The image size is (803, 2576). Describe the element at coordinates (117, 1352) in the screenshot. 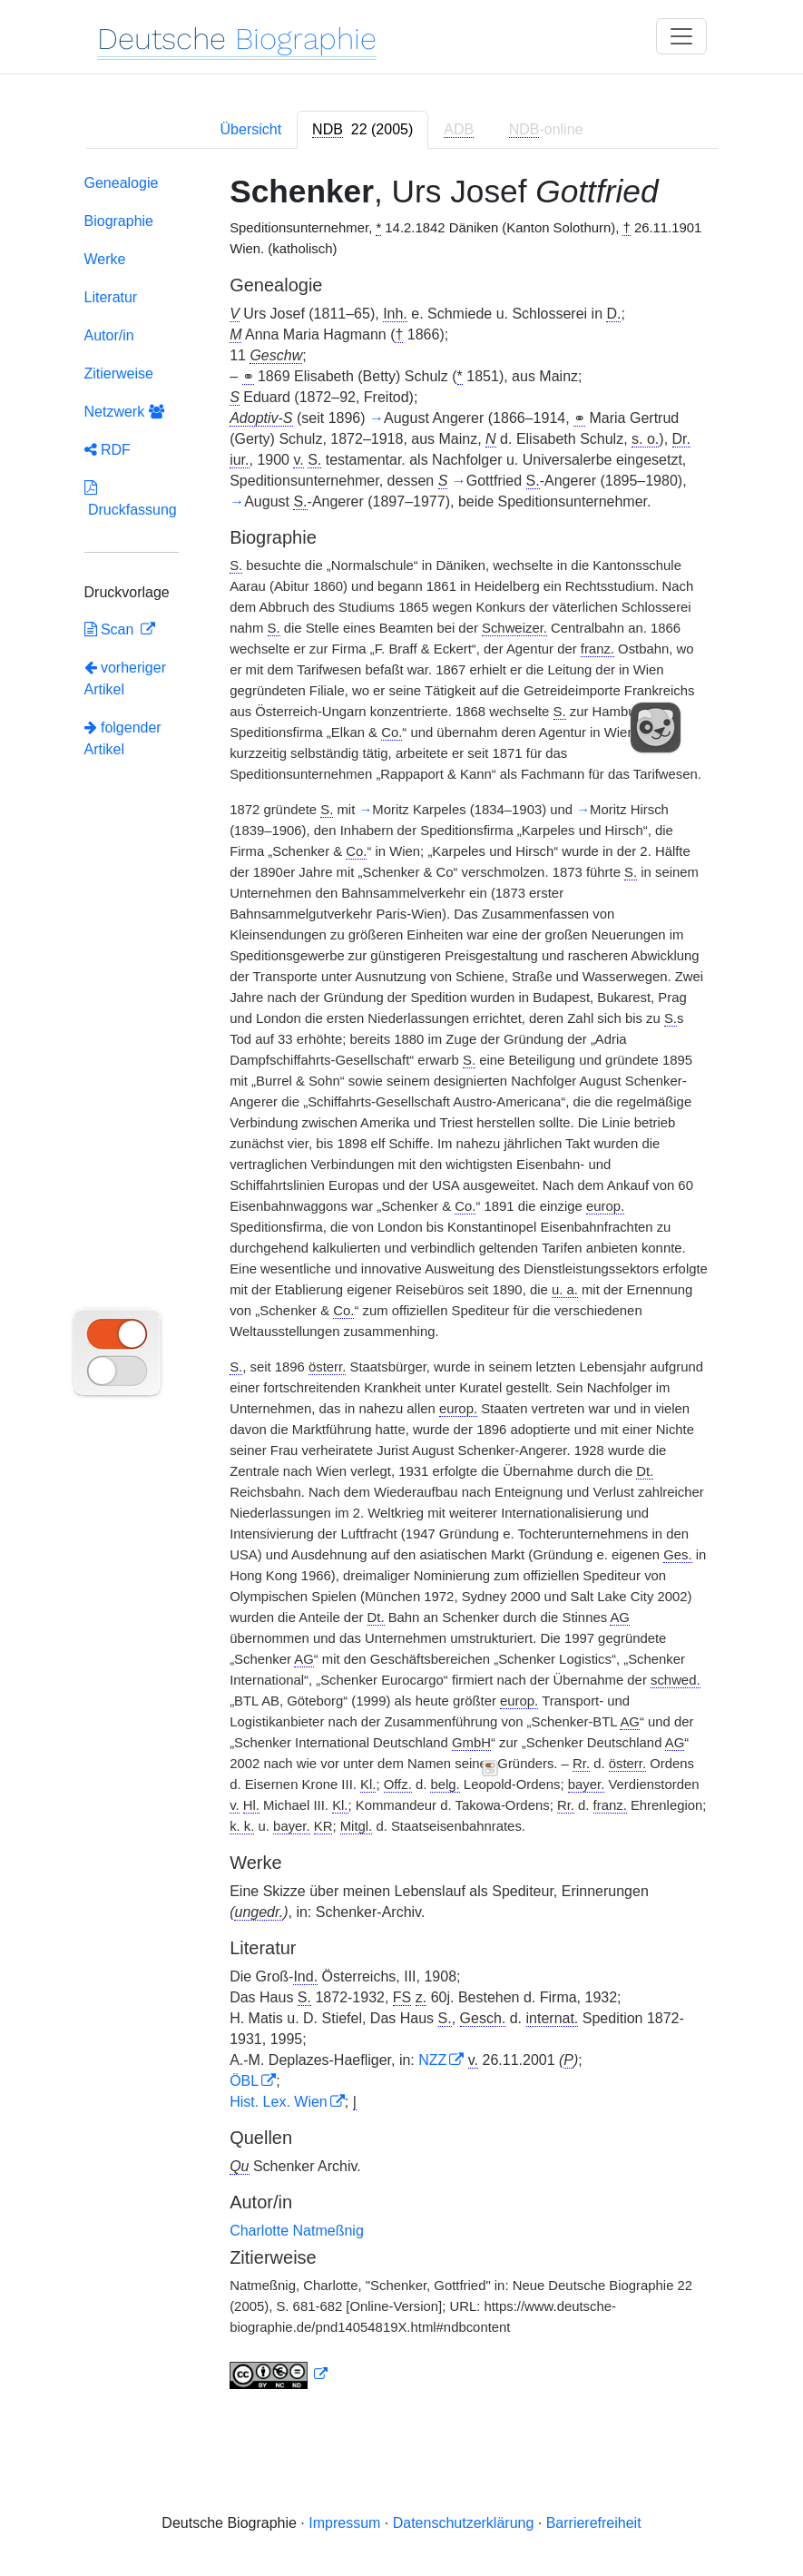

I see `access desktop preferences and settings` at that location.